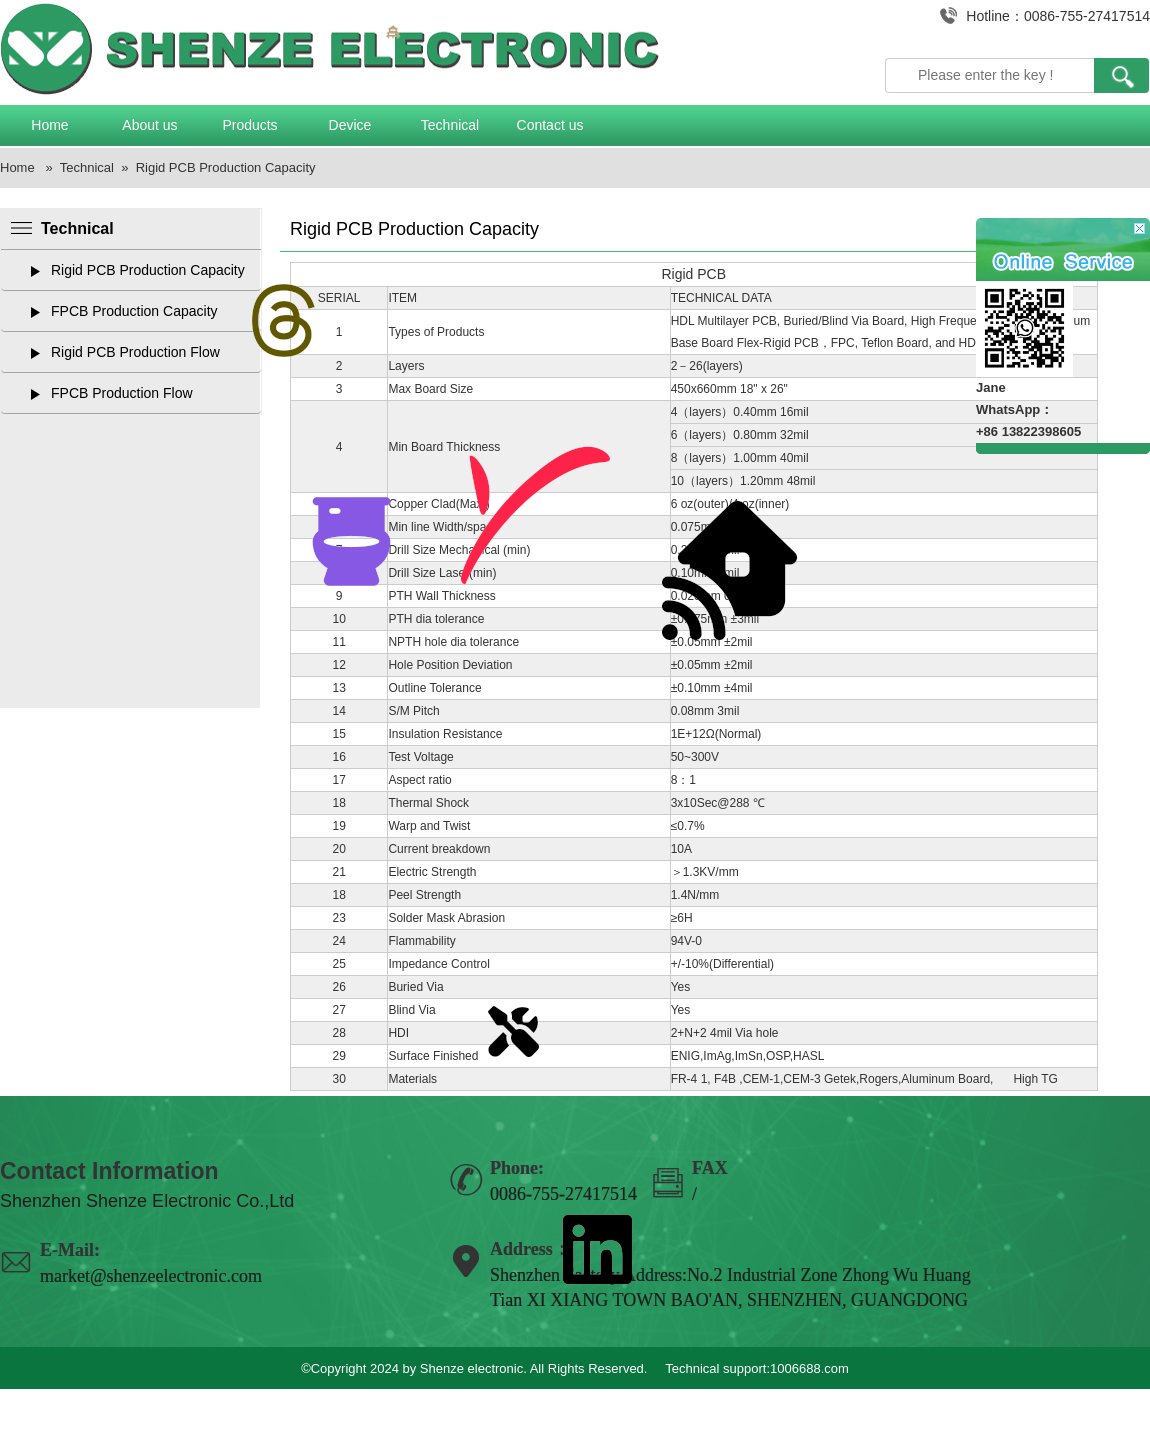  I want to click on access settings or configuration options, so click(513, 1031).